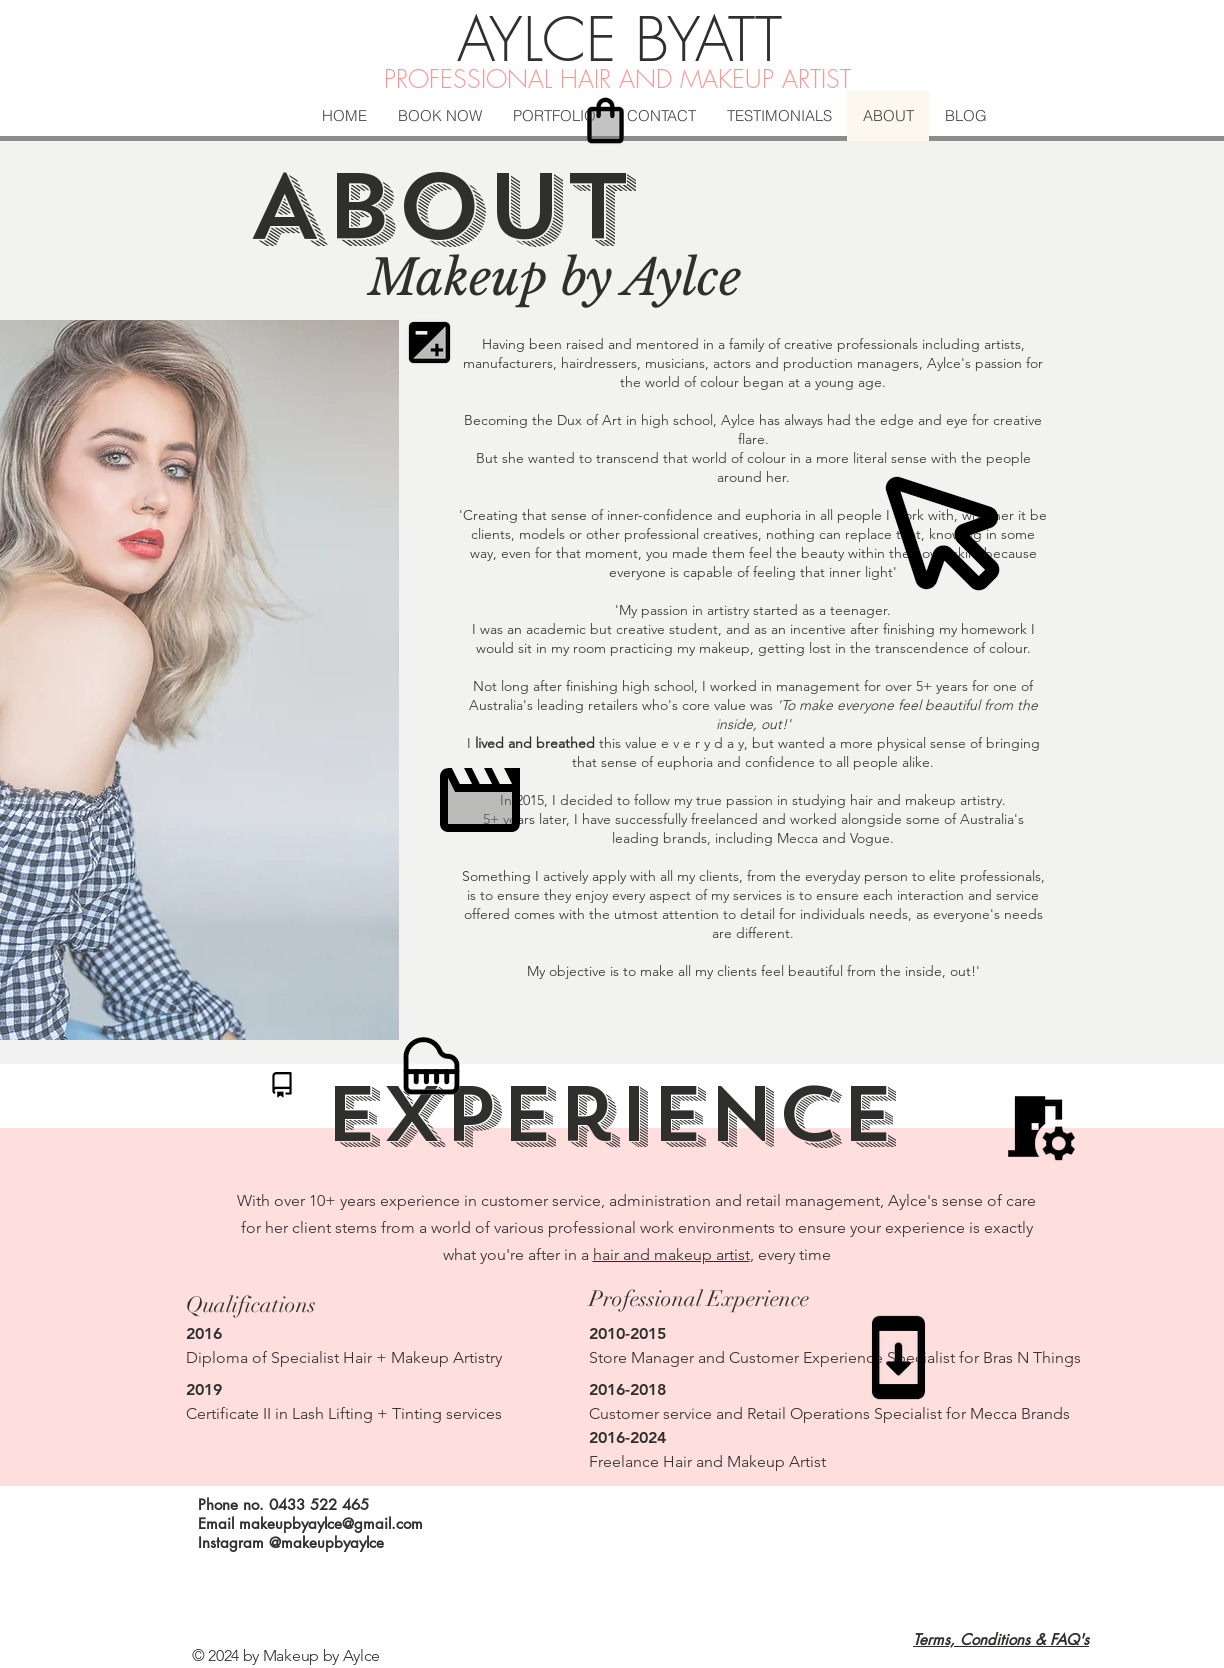 The width and height of the screenshot is (1224, 1668). What do you see at coordinates (429, 342) in the screenshot?
I see `adjust image exposure settings` at bounding box center [429, 342].